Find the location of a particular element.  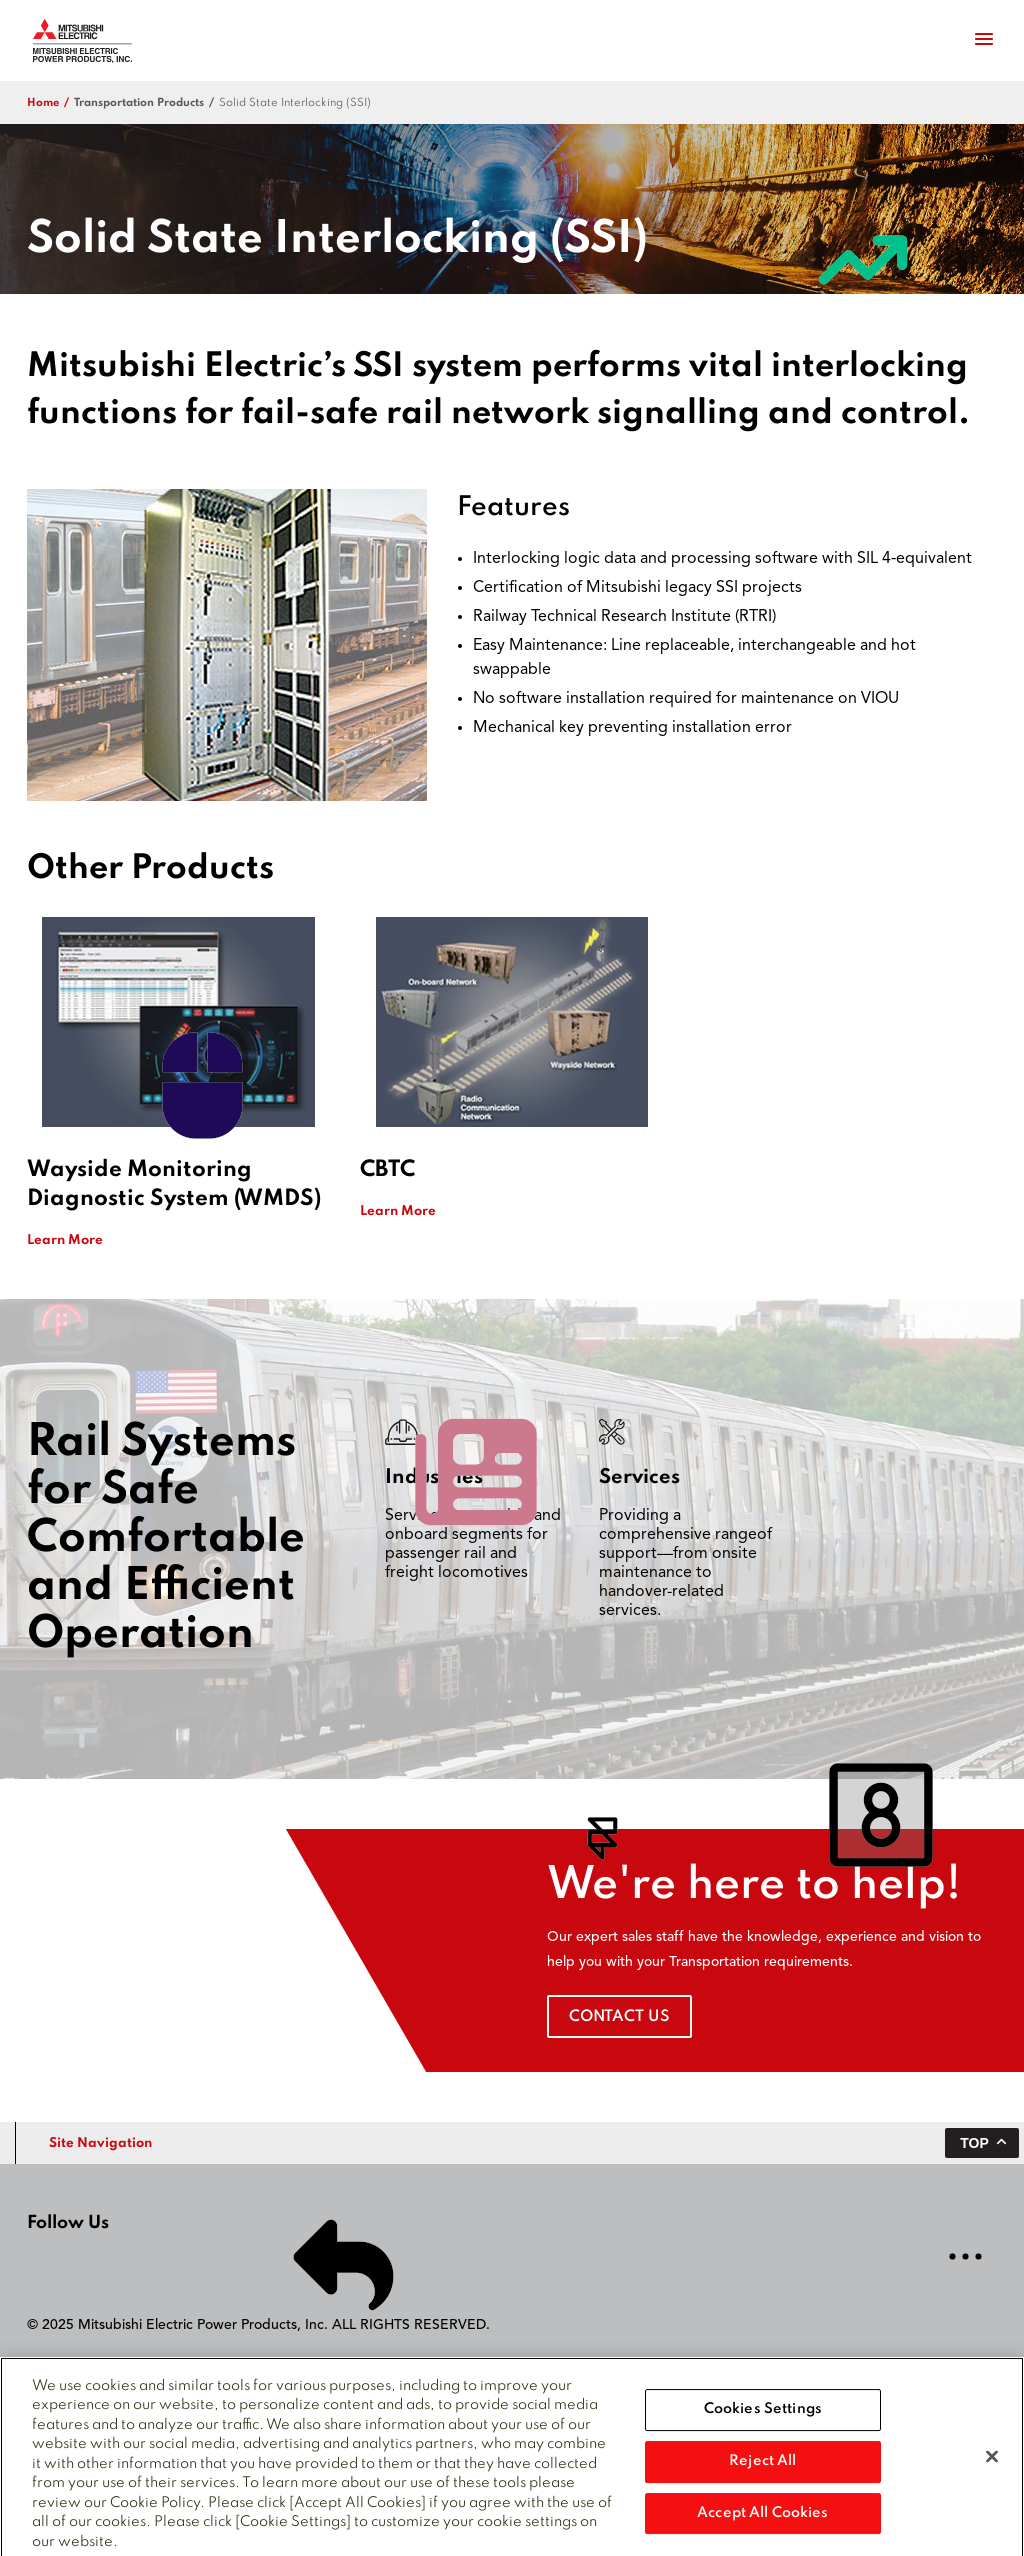

open more options menu is located at coordinates (965, 2256).